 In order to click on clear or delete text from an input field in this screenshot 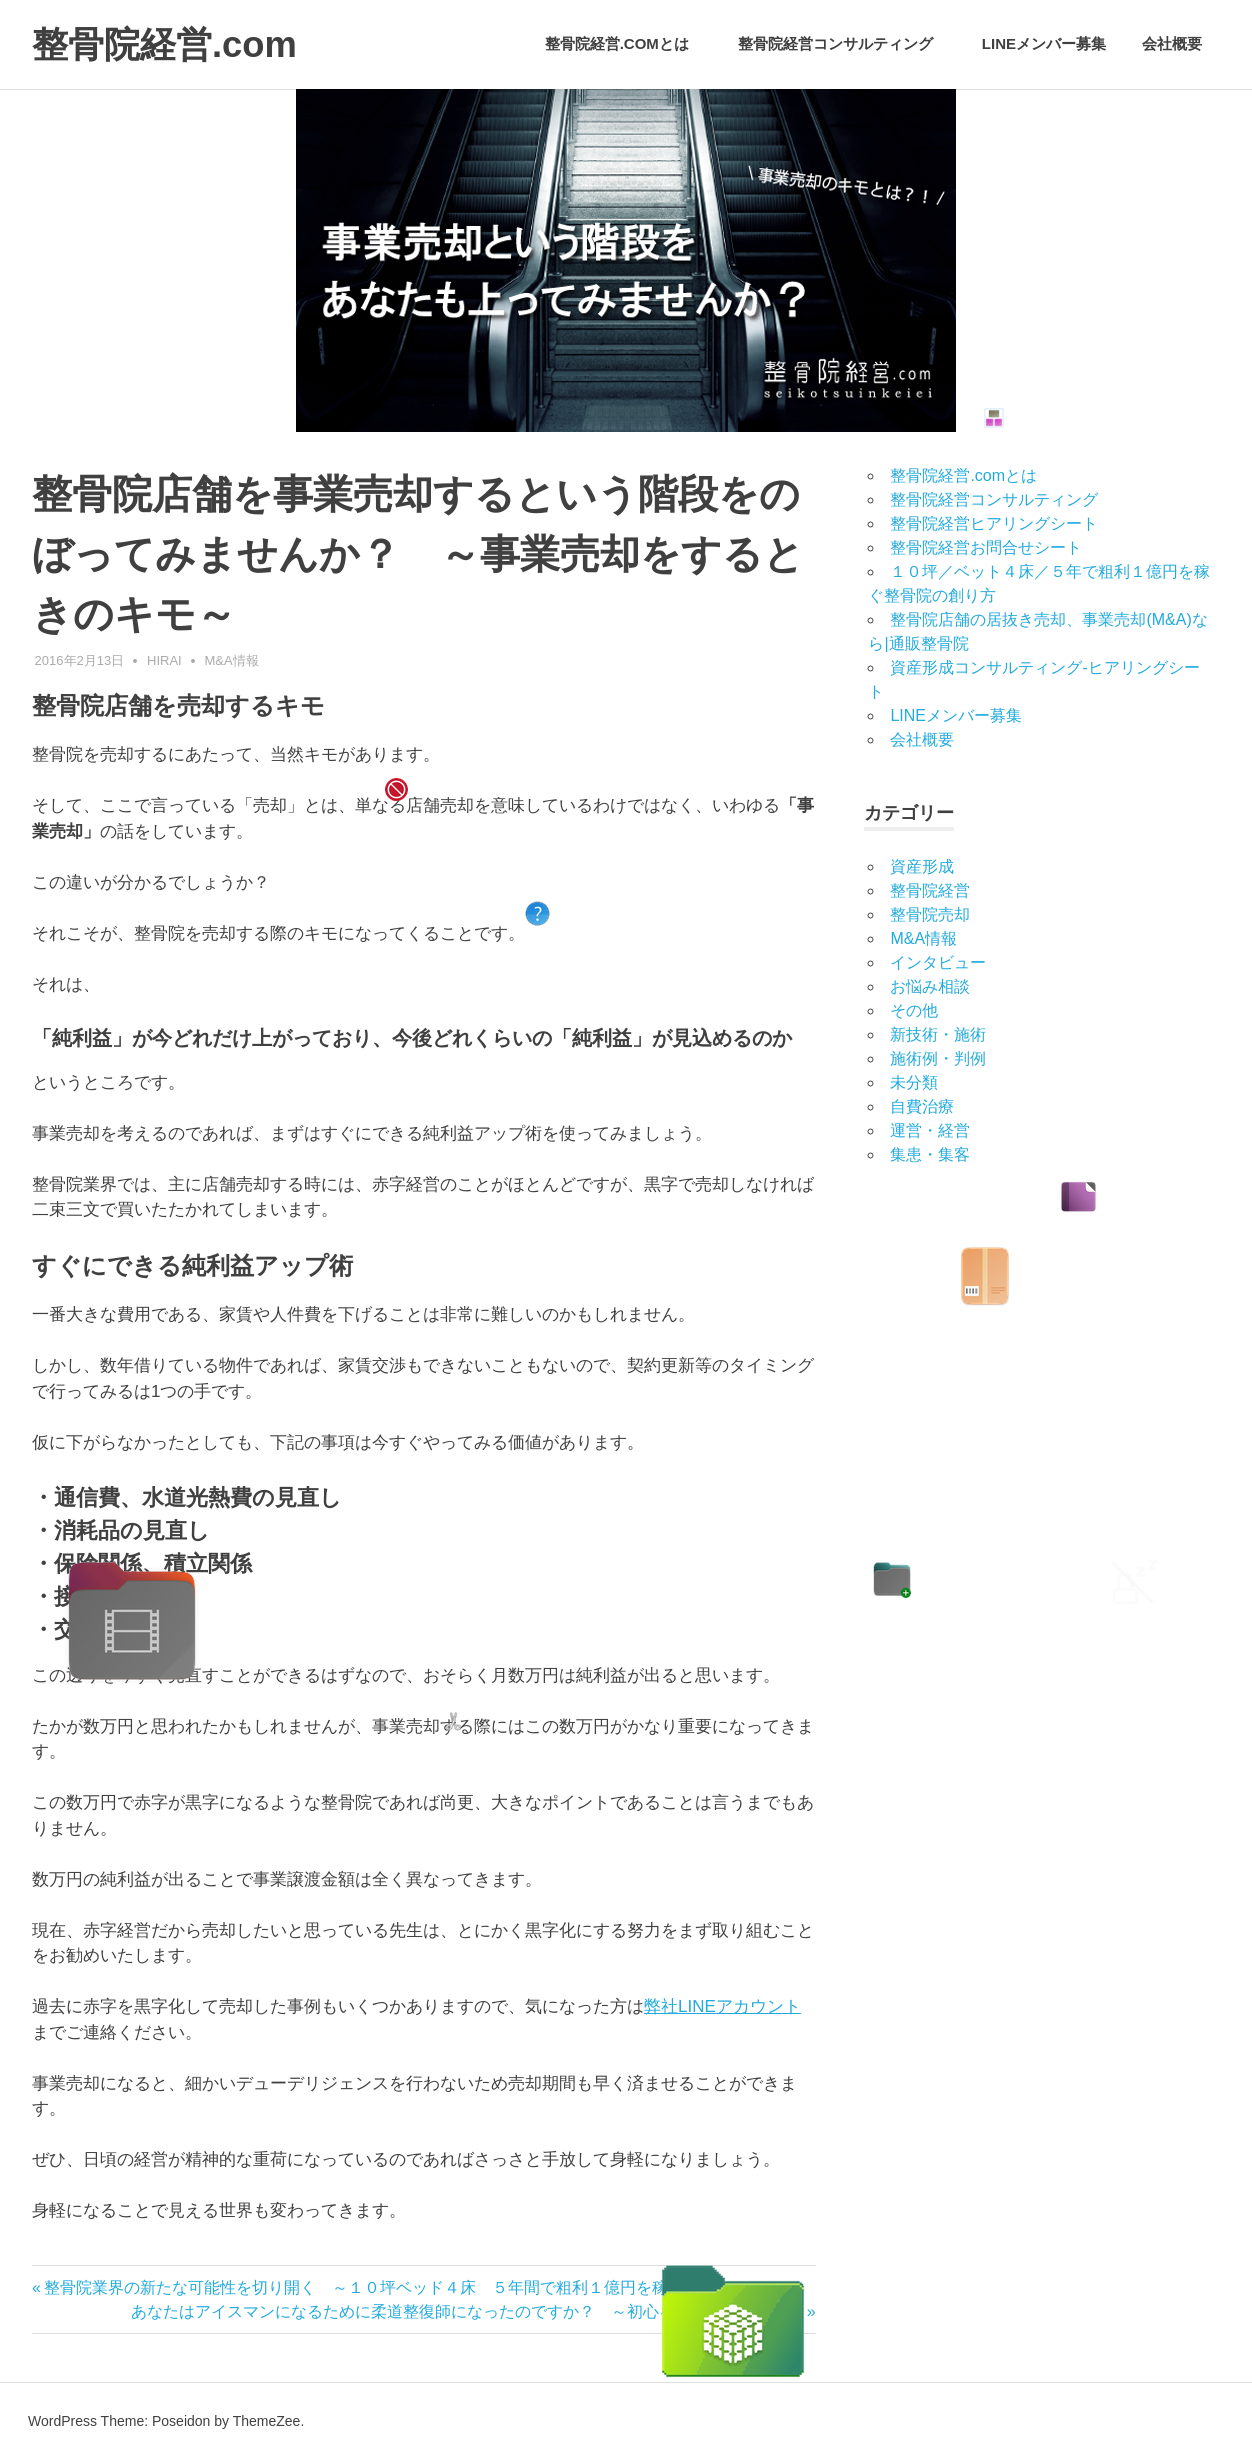, I will do `click(396, 789)`.